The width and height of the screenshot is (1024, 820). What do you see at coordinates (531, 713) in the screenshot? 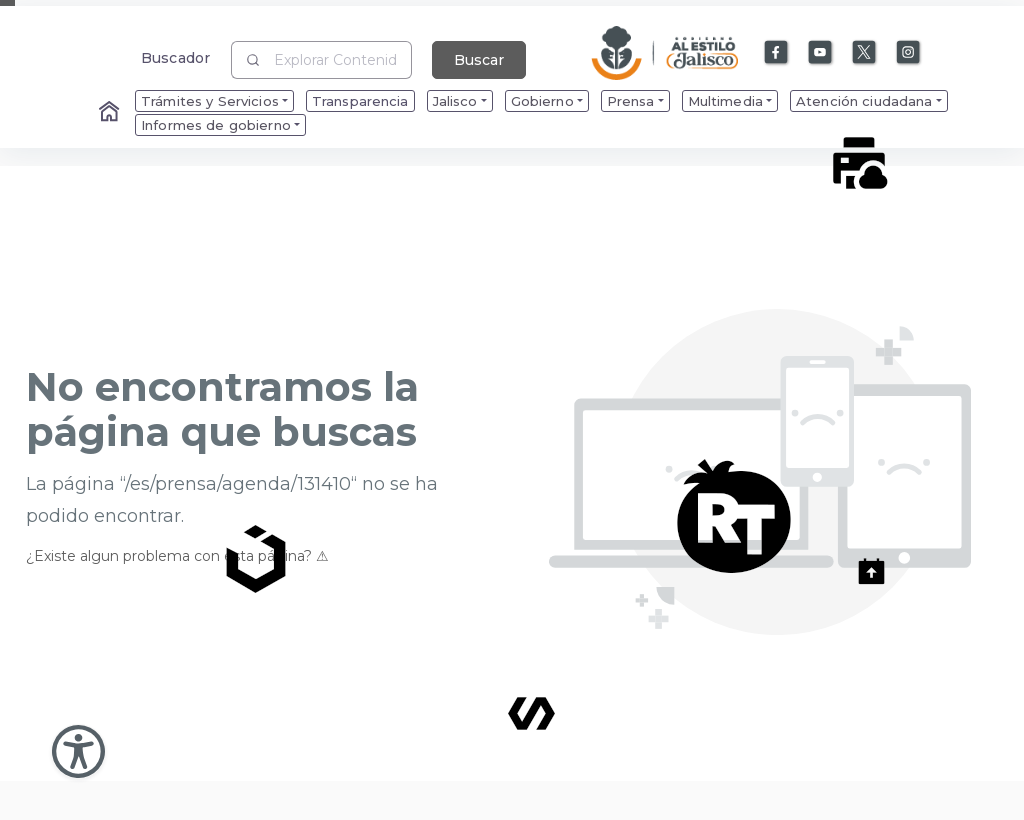
I see `polymer project logo` at bounding box center [531, 713].